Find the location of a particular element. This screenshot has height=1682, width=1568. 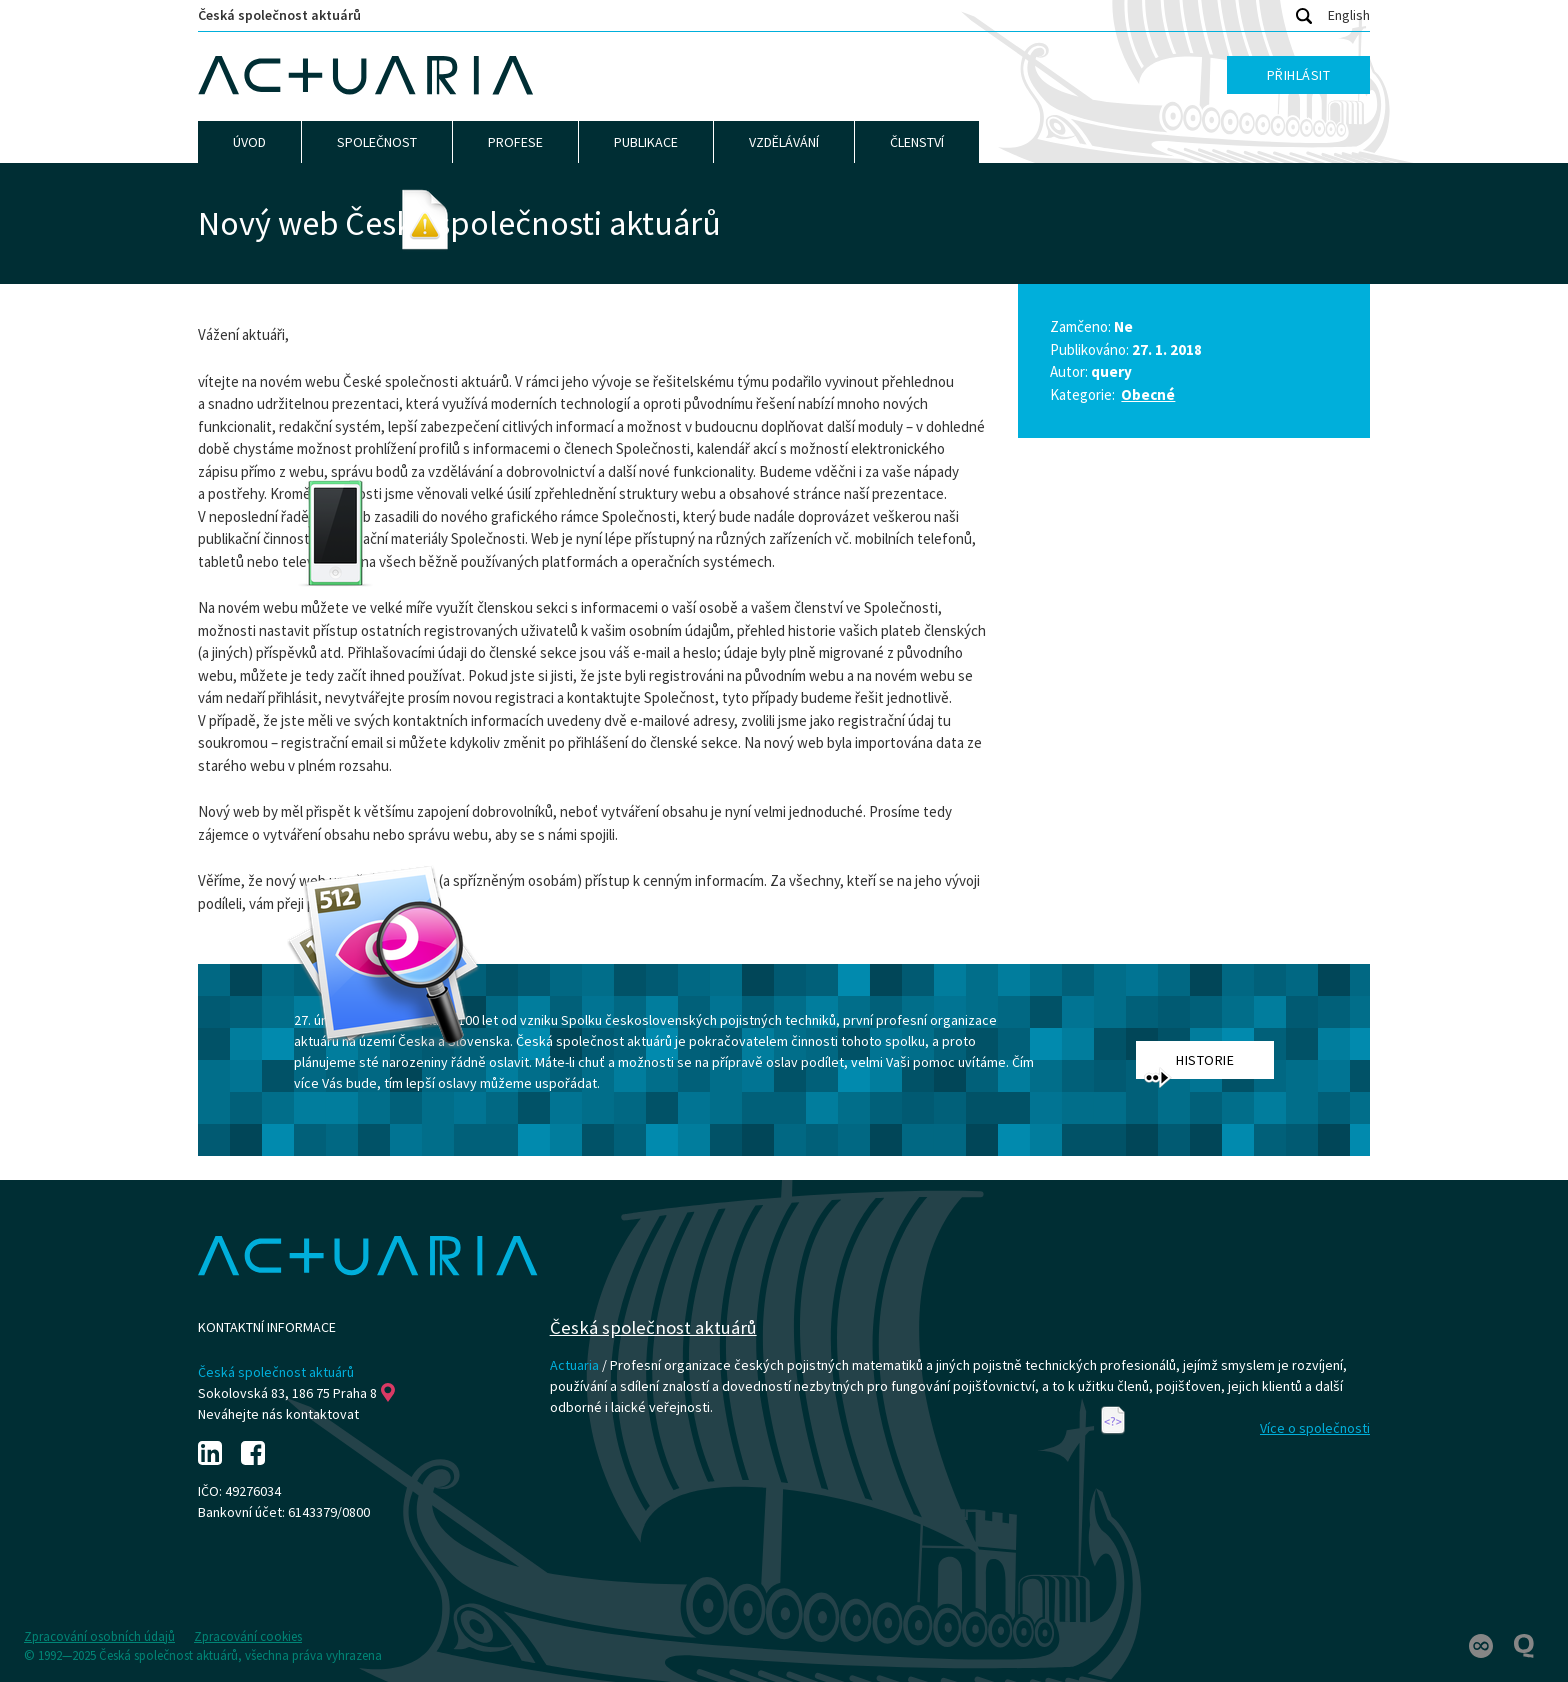

navigate forward in browser or file history is located at coordinates (1156, 1078).